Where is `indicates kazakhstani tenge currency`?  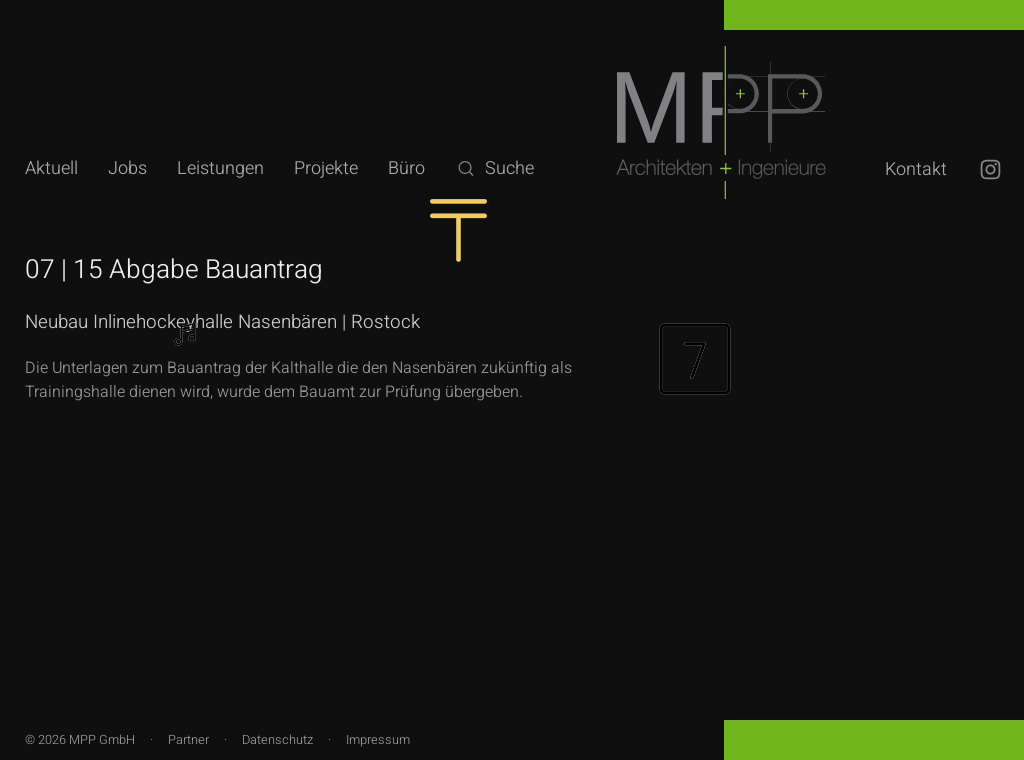
indicates kazakhstani tenge currency is located at coordinates (458, 227).